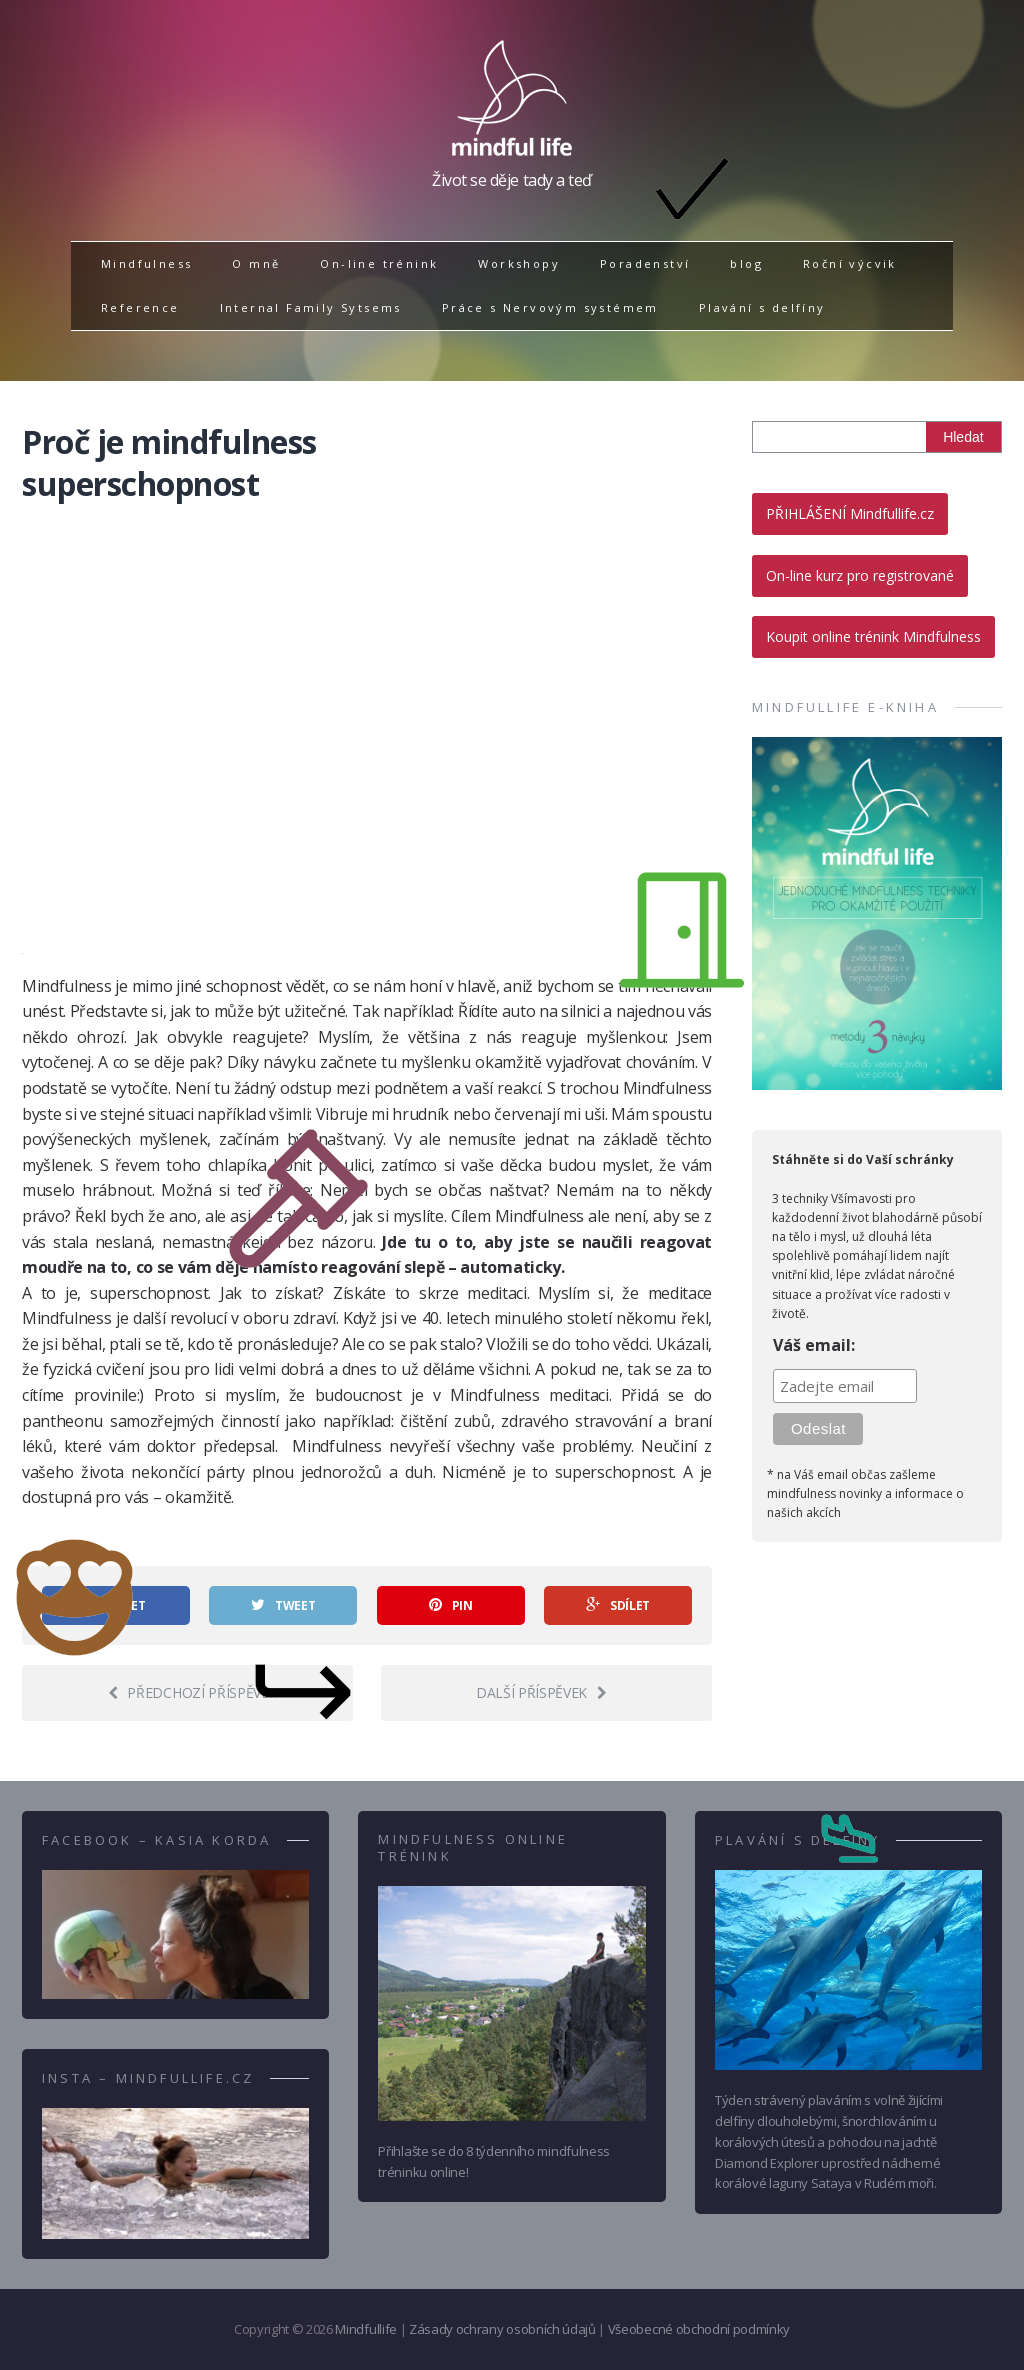 This screenshot has width=1024, height=2370. I want to click on indicates flight arrival status, so click(847, 1838).